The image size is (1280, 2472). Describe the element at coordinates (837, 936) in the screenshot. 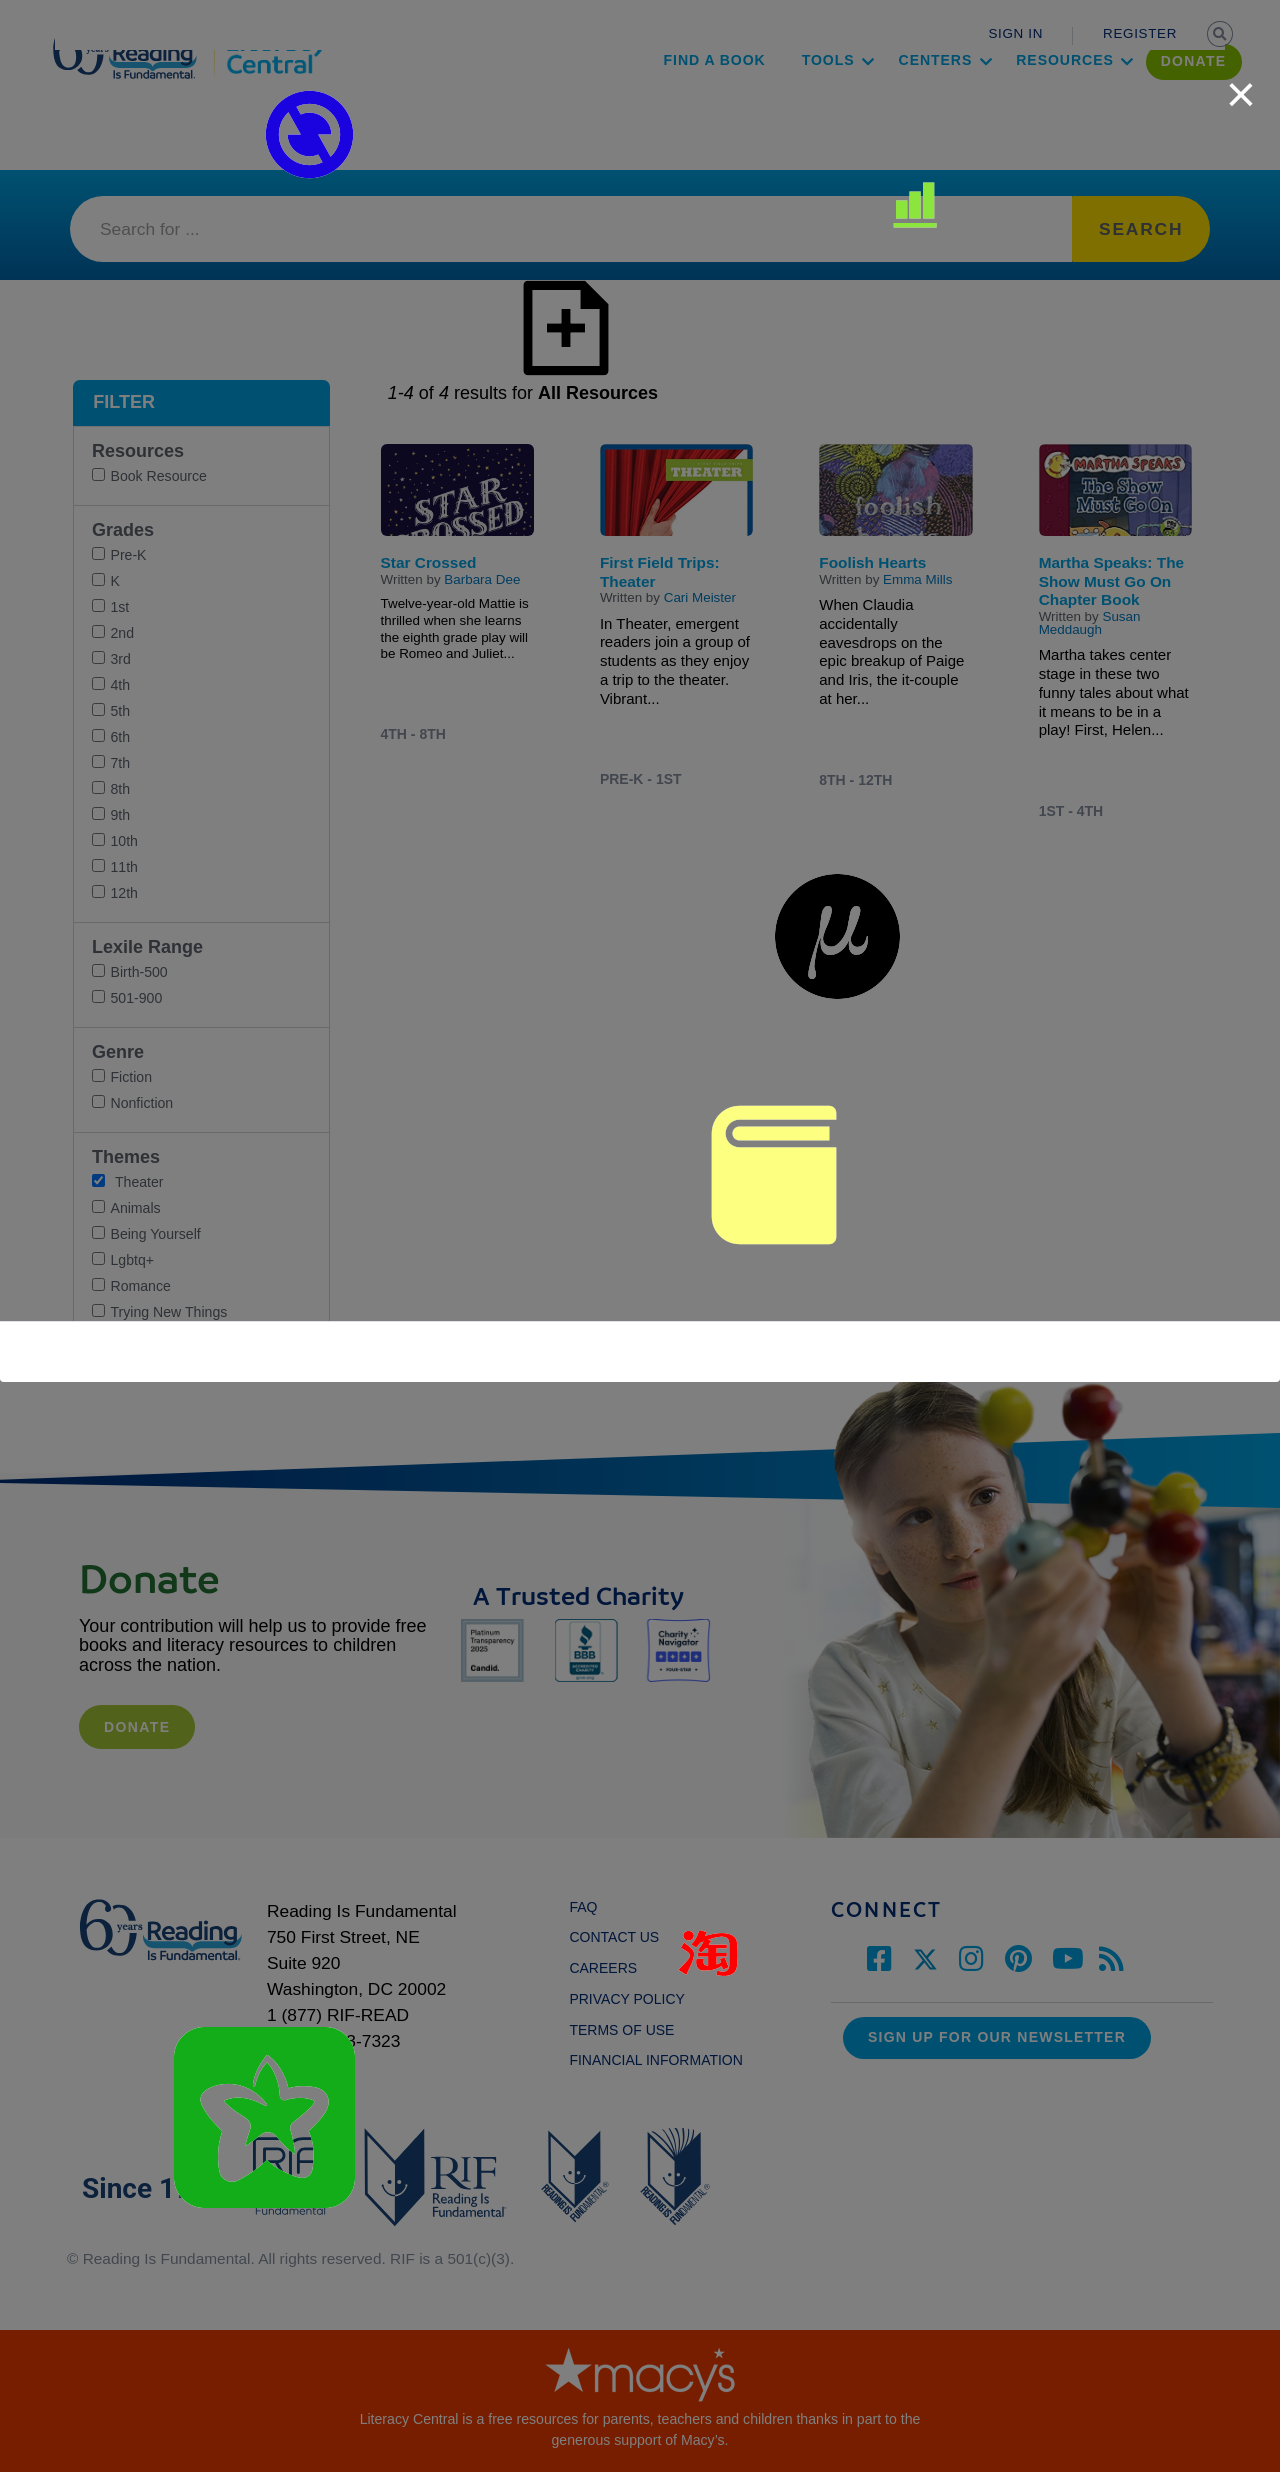

I see `open microeditor application` at that location.